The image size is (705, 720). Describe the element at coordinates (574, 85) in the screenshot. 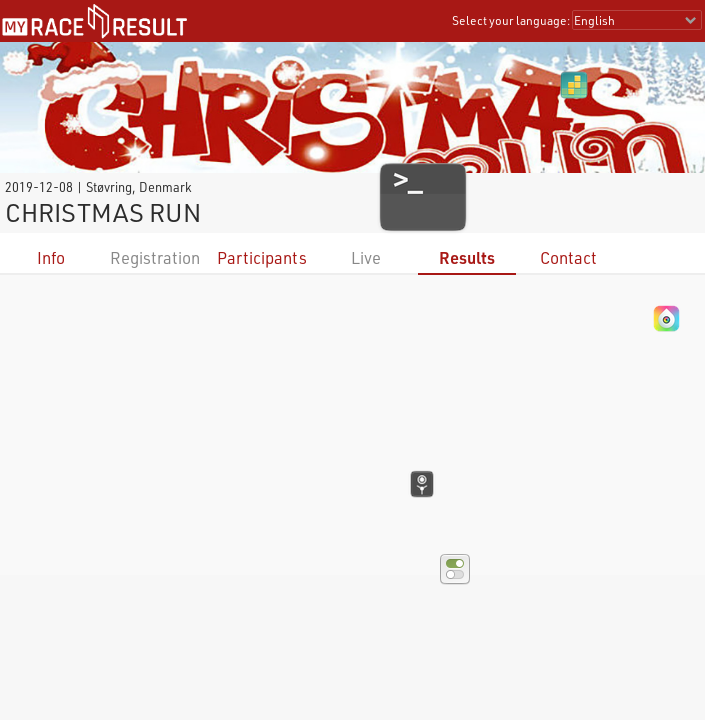

I see `launch quadrapassel tetris-style puzzle game` at that location.